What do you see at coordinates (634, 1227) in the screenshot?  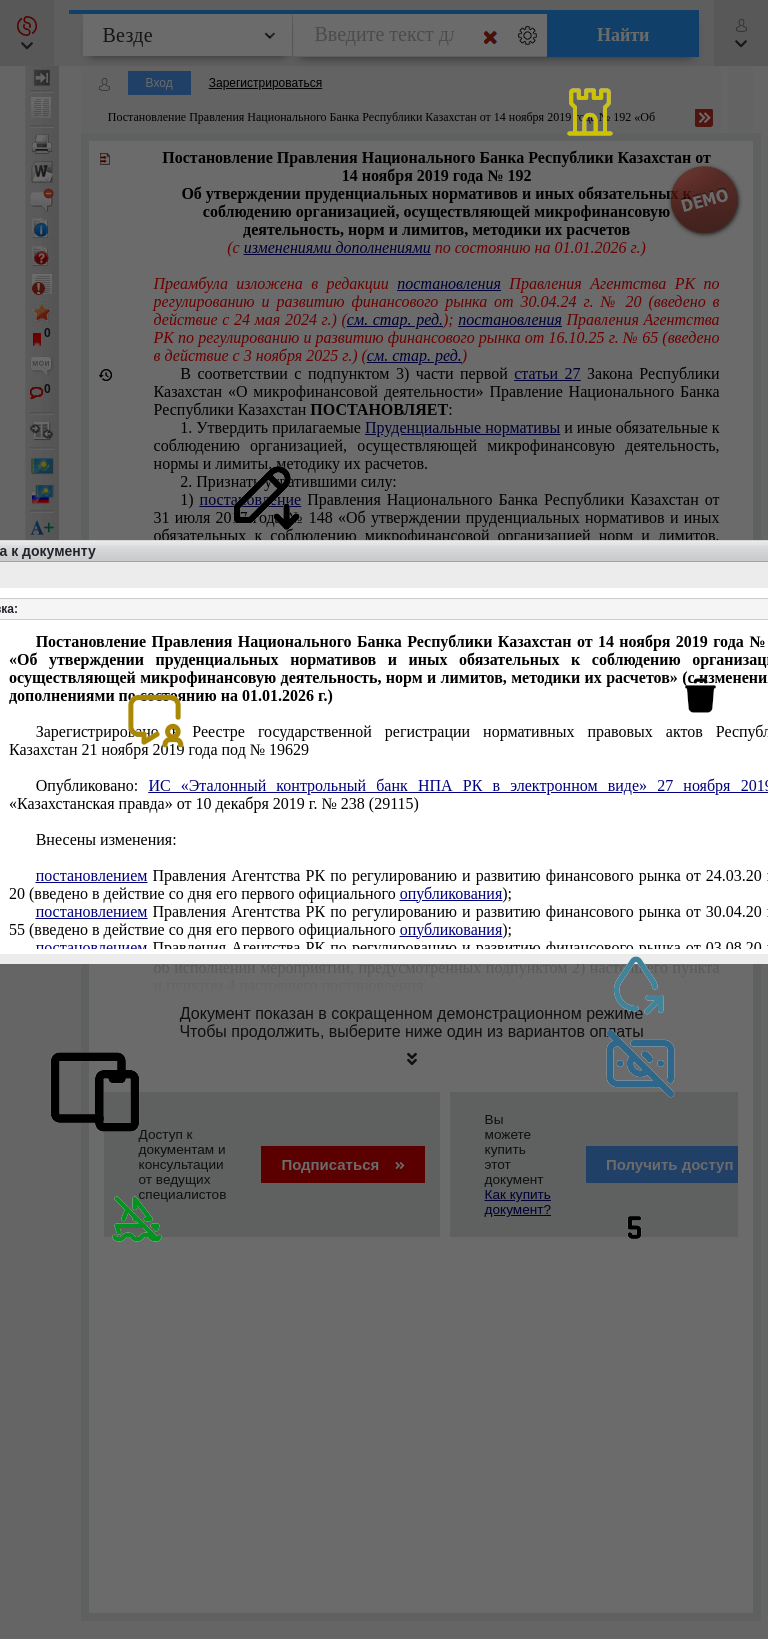 I see `indicates step 5 in a multi-step process` at bounding box center [634, 1227].